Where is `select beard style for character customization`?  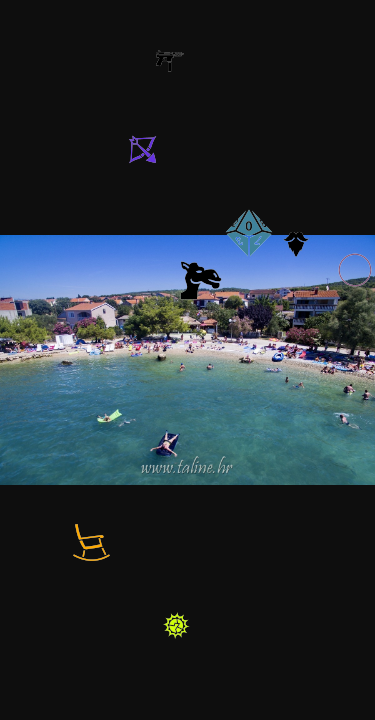 select beard style for character customization is located at coordinates (296, 244).